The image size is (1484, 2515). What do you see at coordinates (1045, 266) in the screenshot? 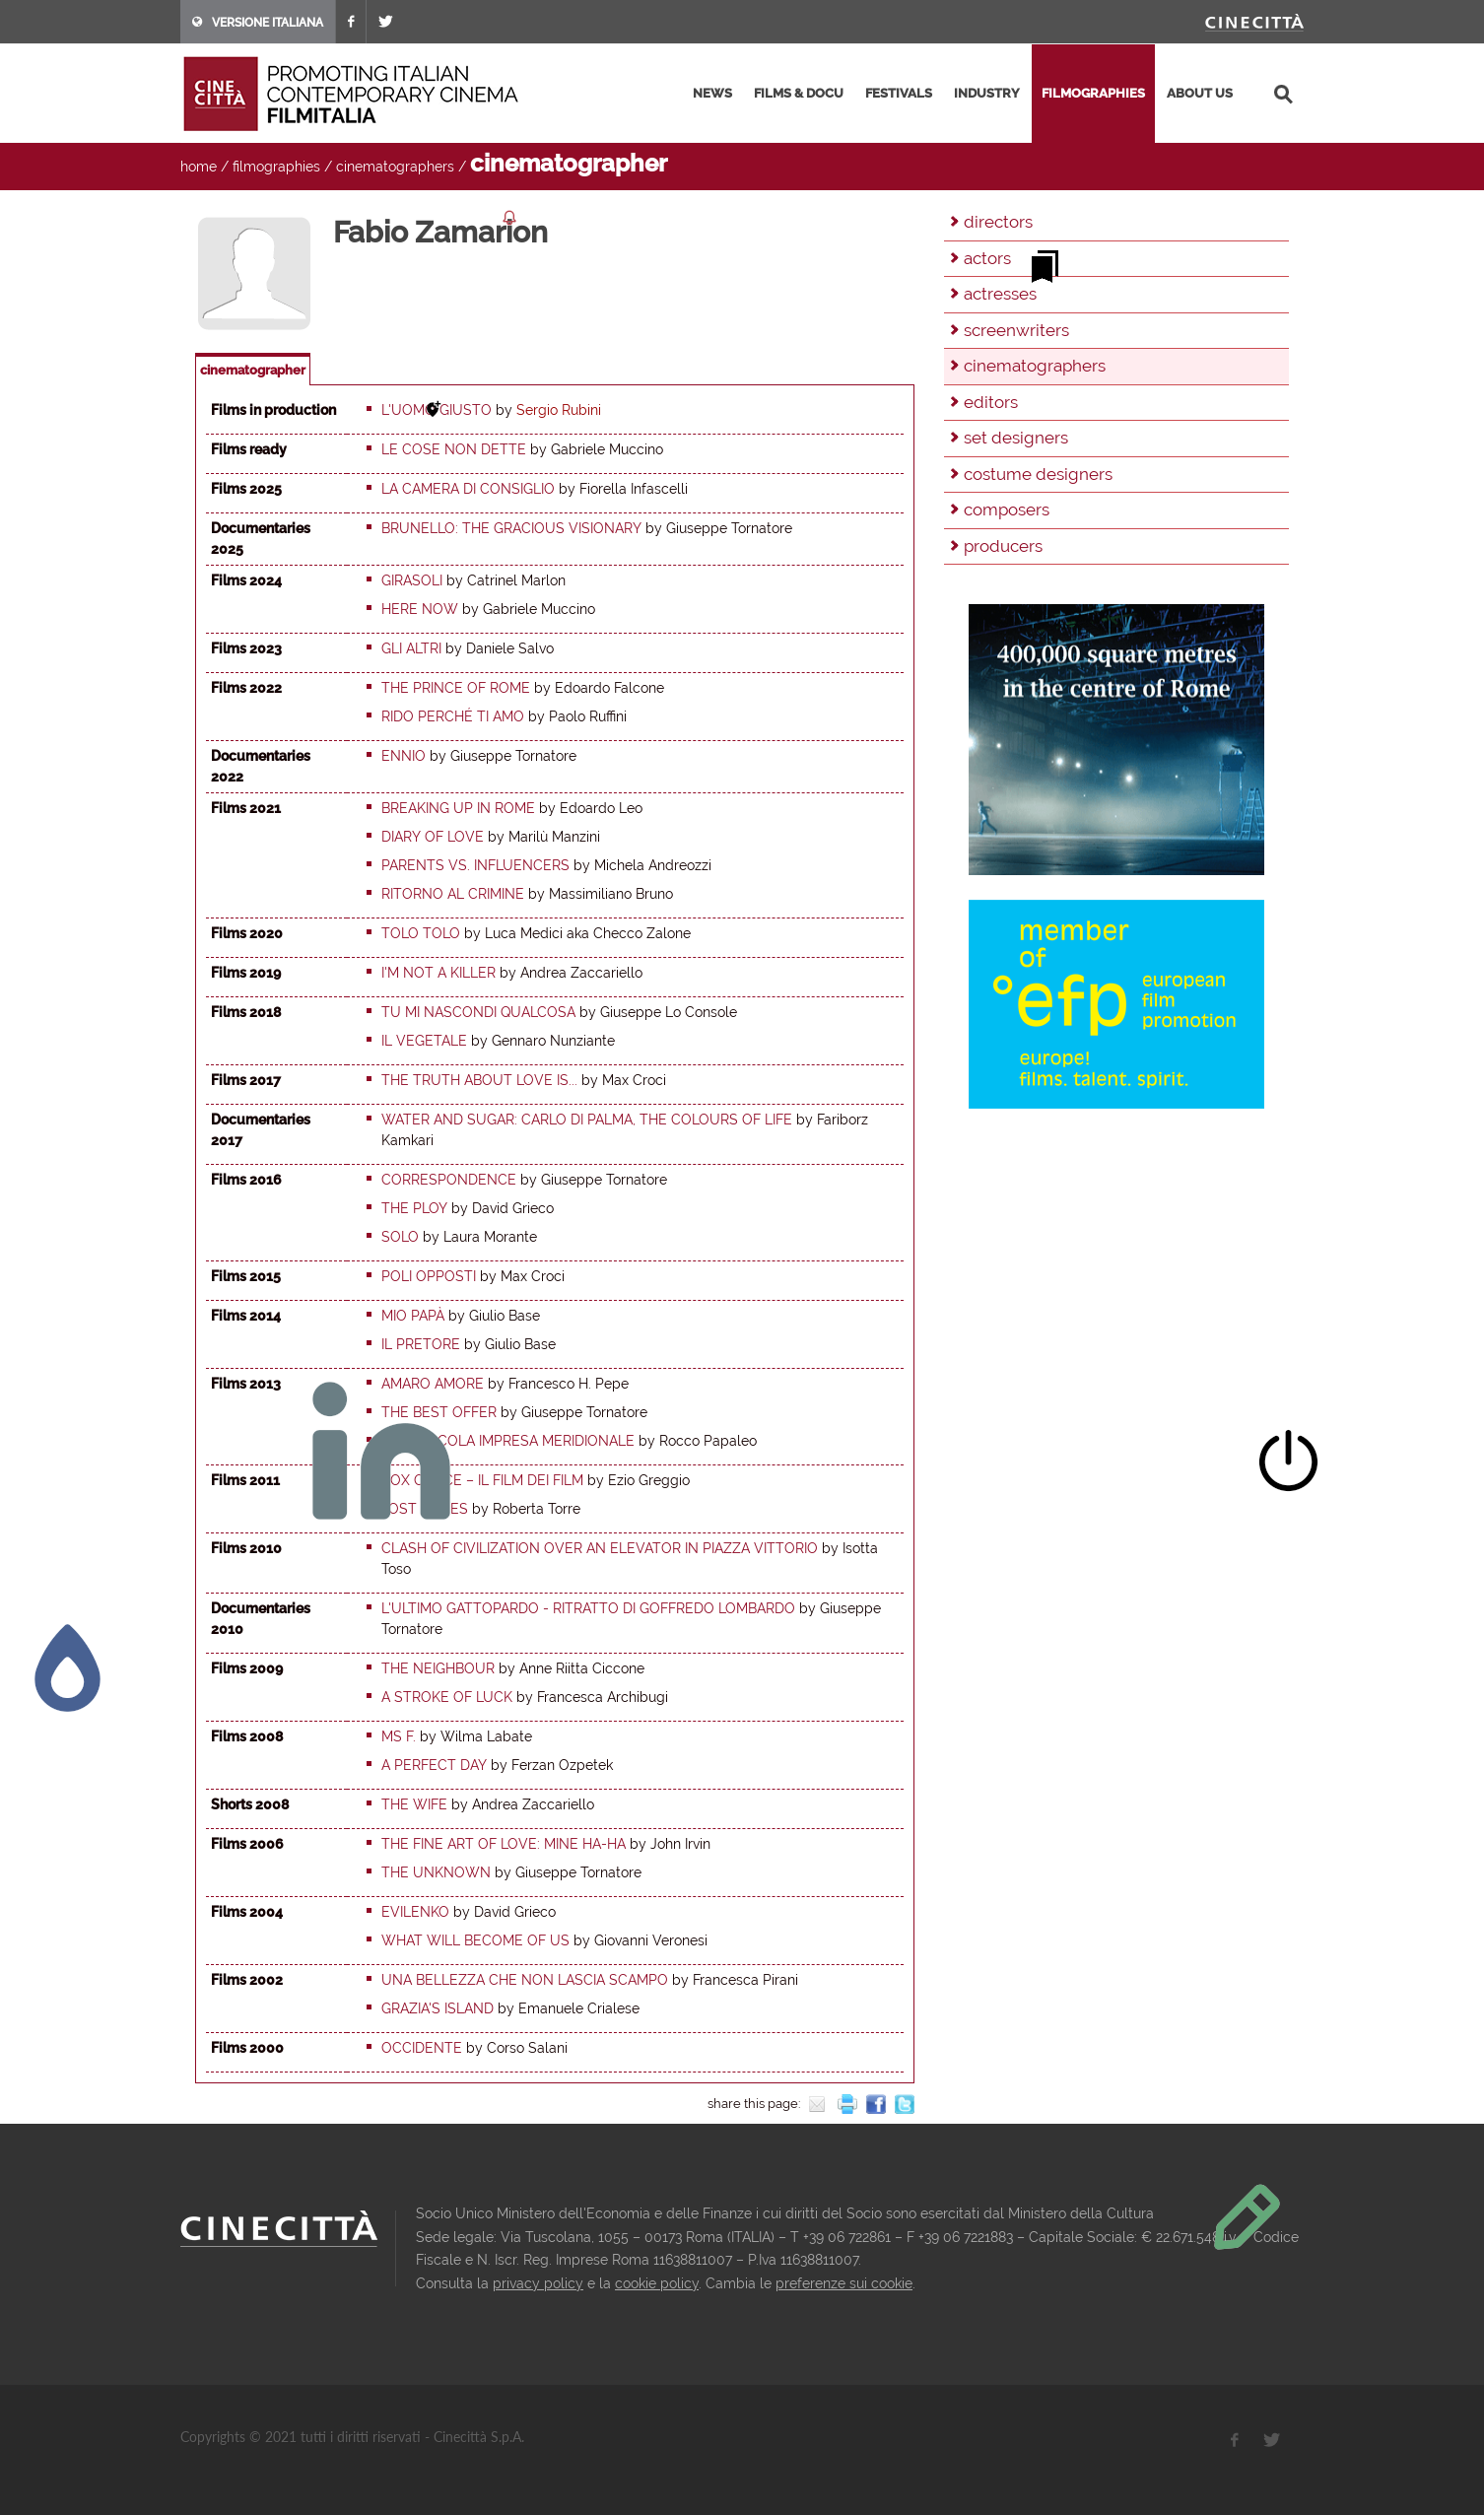
I see `view your saved bookmarks` at bounding box center [1045, 266].